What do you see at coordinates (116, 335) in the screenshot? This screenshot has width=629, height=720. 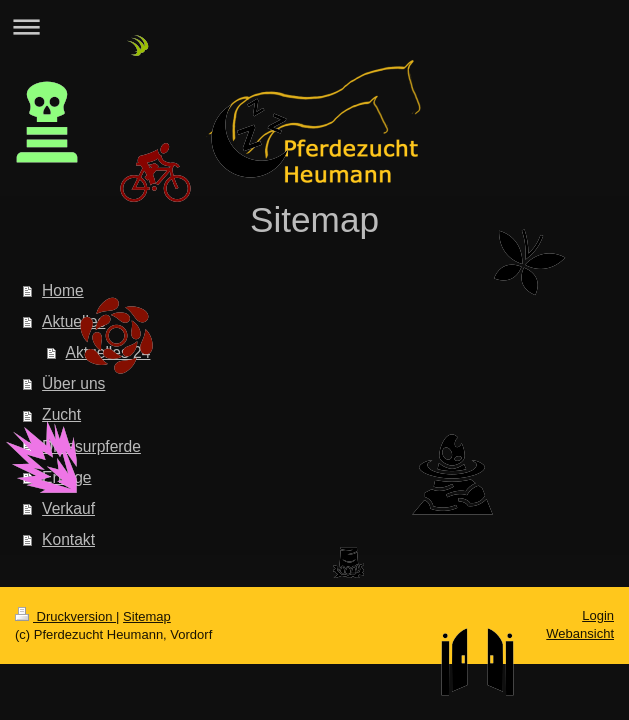 I see `indicates an oil or petroleum resource in a game` at bounding box center [116, 335].